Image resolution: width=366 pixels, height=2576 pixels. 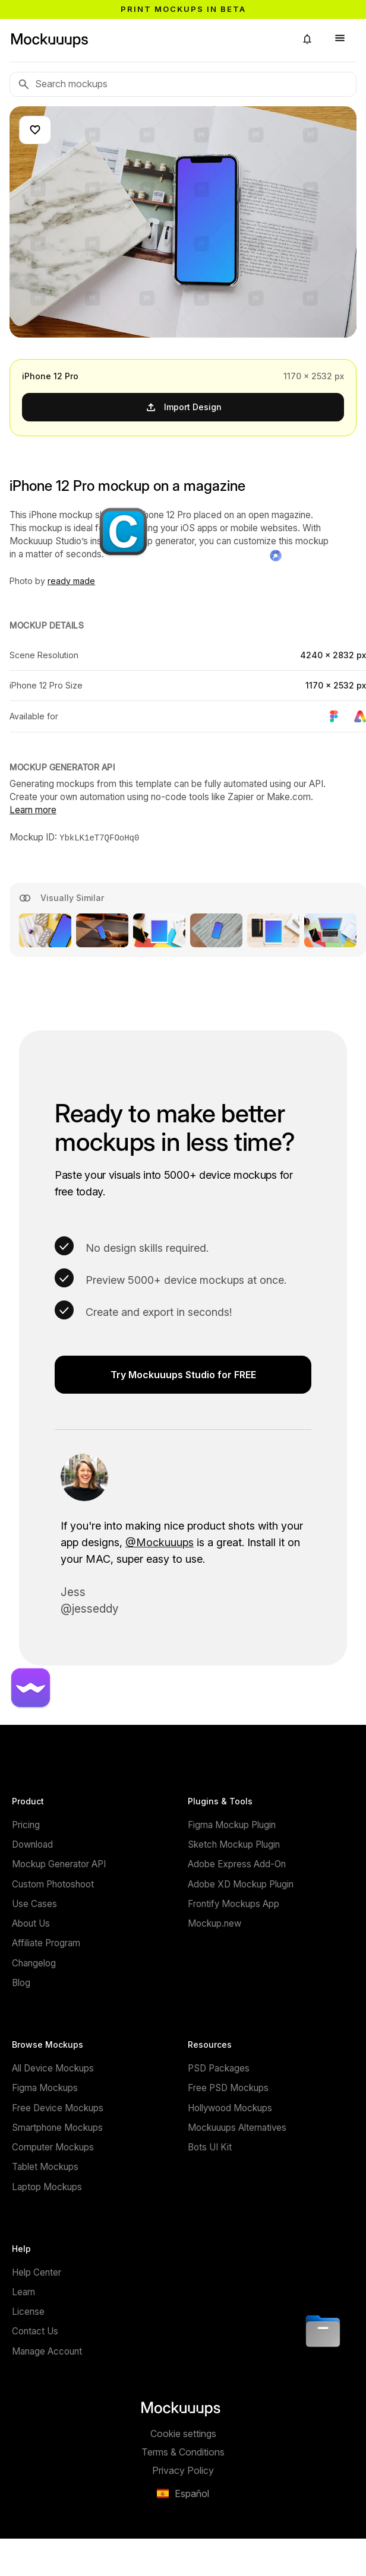 I want to click on launch the cemu wii u emulator, so click(x=123, y=531).